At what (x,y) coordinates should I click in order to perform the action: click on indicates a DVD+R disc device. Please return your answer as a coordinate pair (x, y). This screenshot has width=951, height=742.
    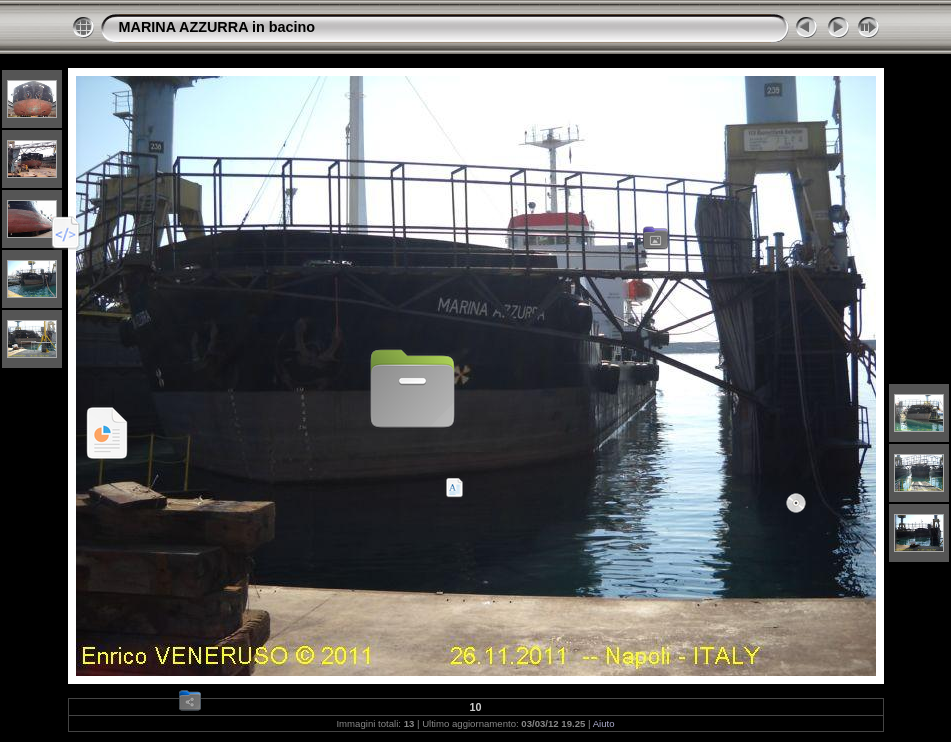
    Looking at the image, I should click on (796, 503).